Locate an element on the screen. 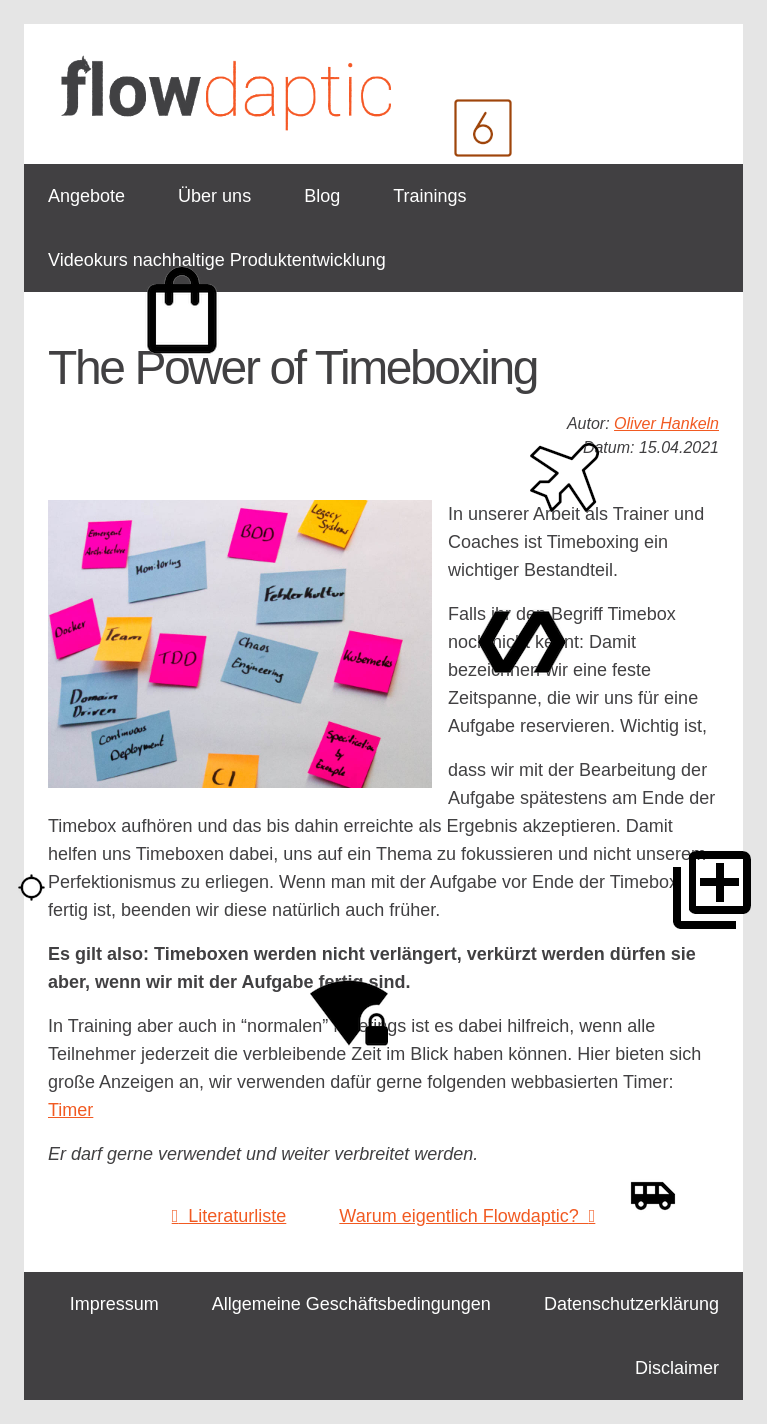  enable airplane mode is located at coordinates (566, 476).